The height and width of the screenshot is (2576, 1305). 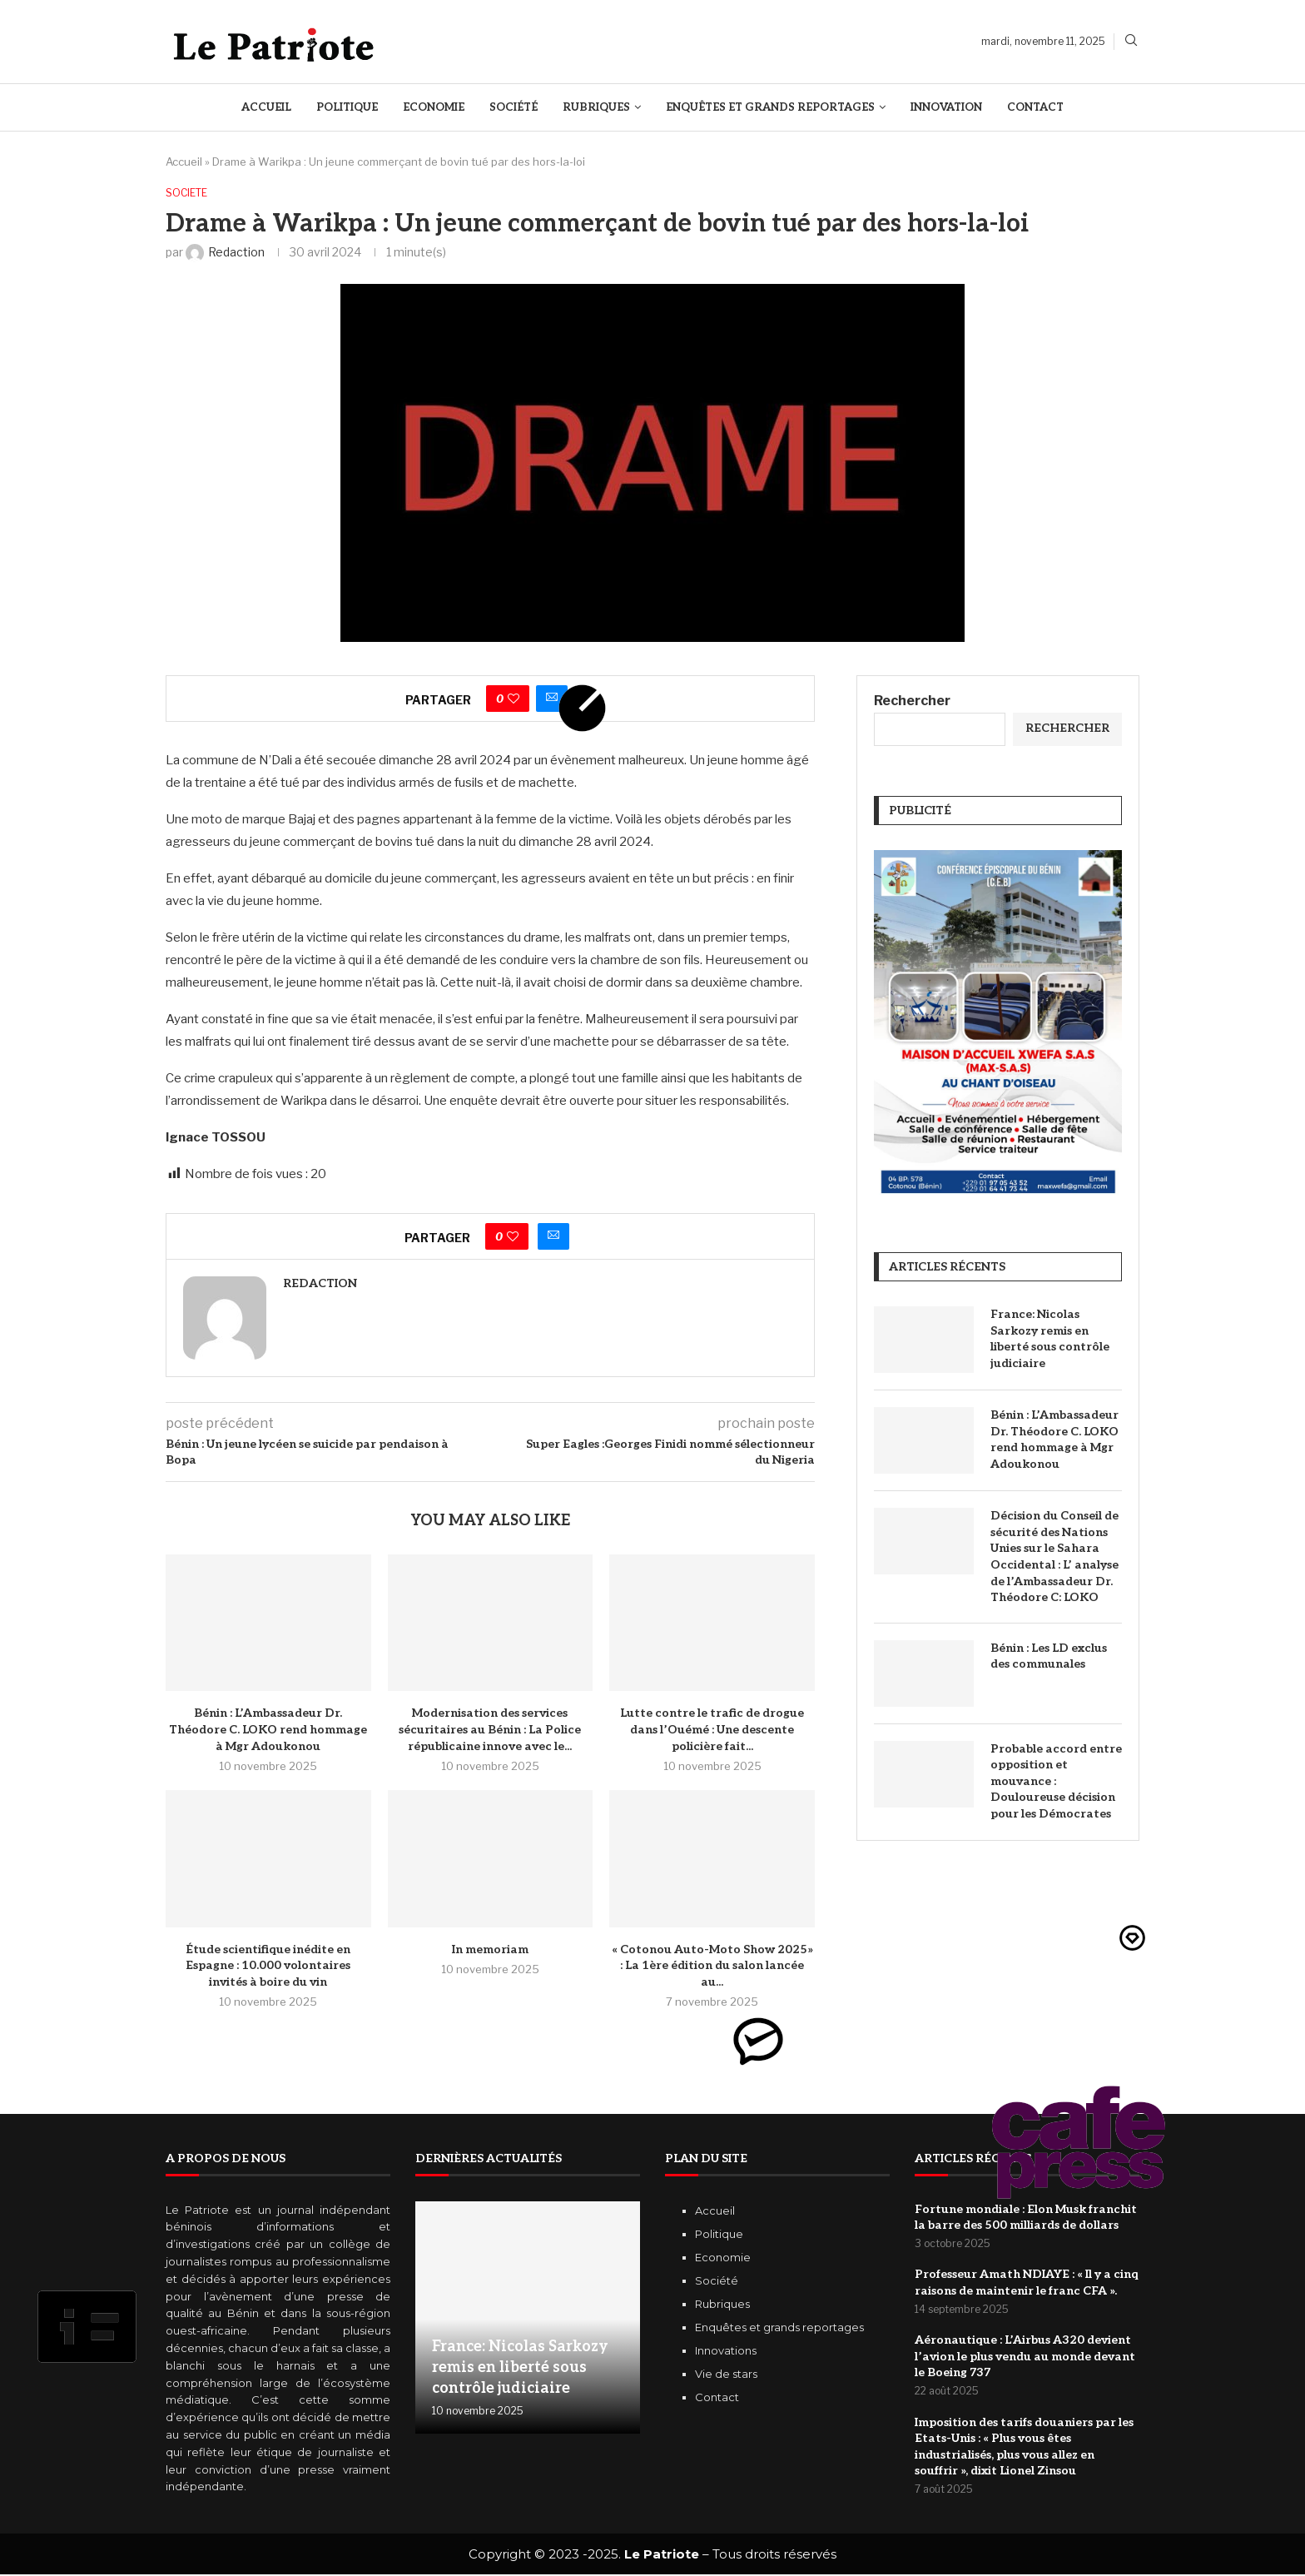 I want to click on pay with WeChat Pay, so click(x=758, y=2040).